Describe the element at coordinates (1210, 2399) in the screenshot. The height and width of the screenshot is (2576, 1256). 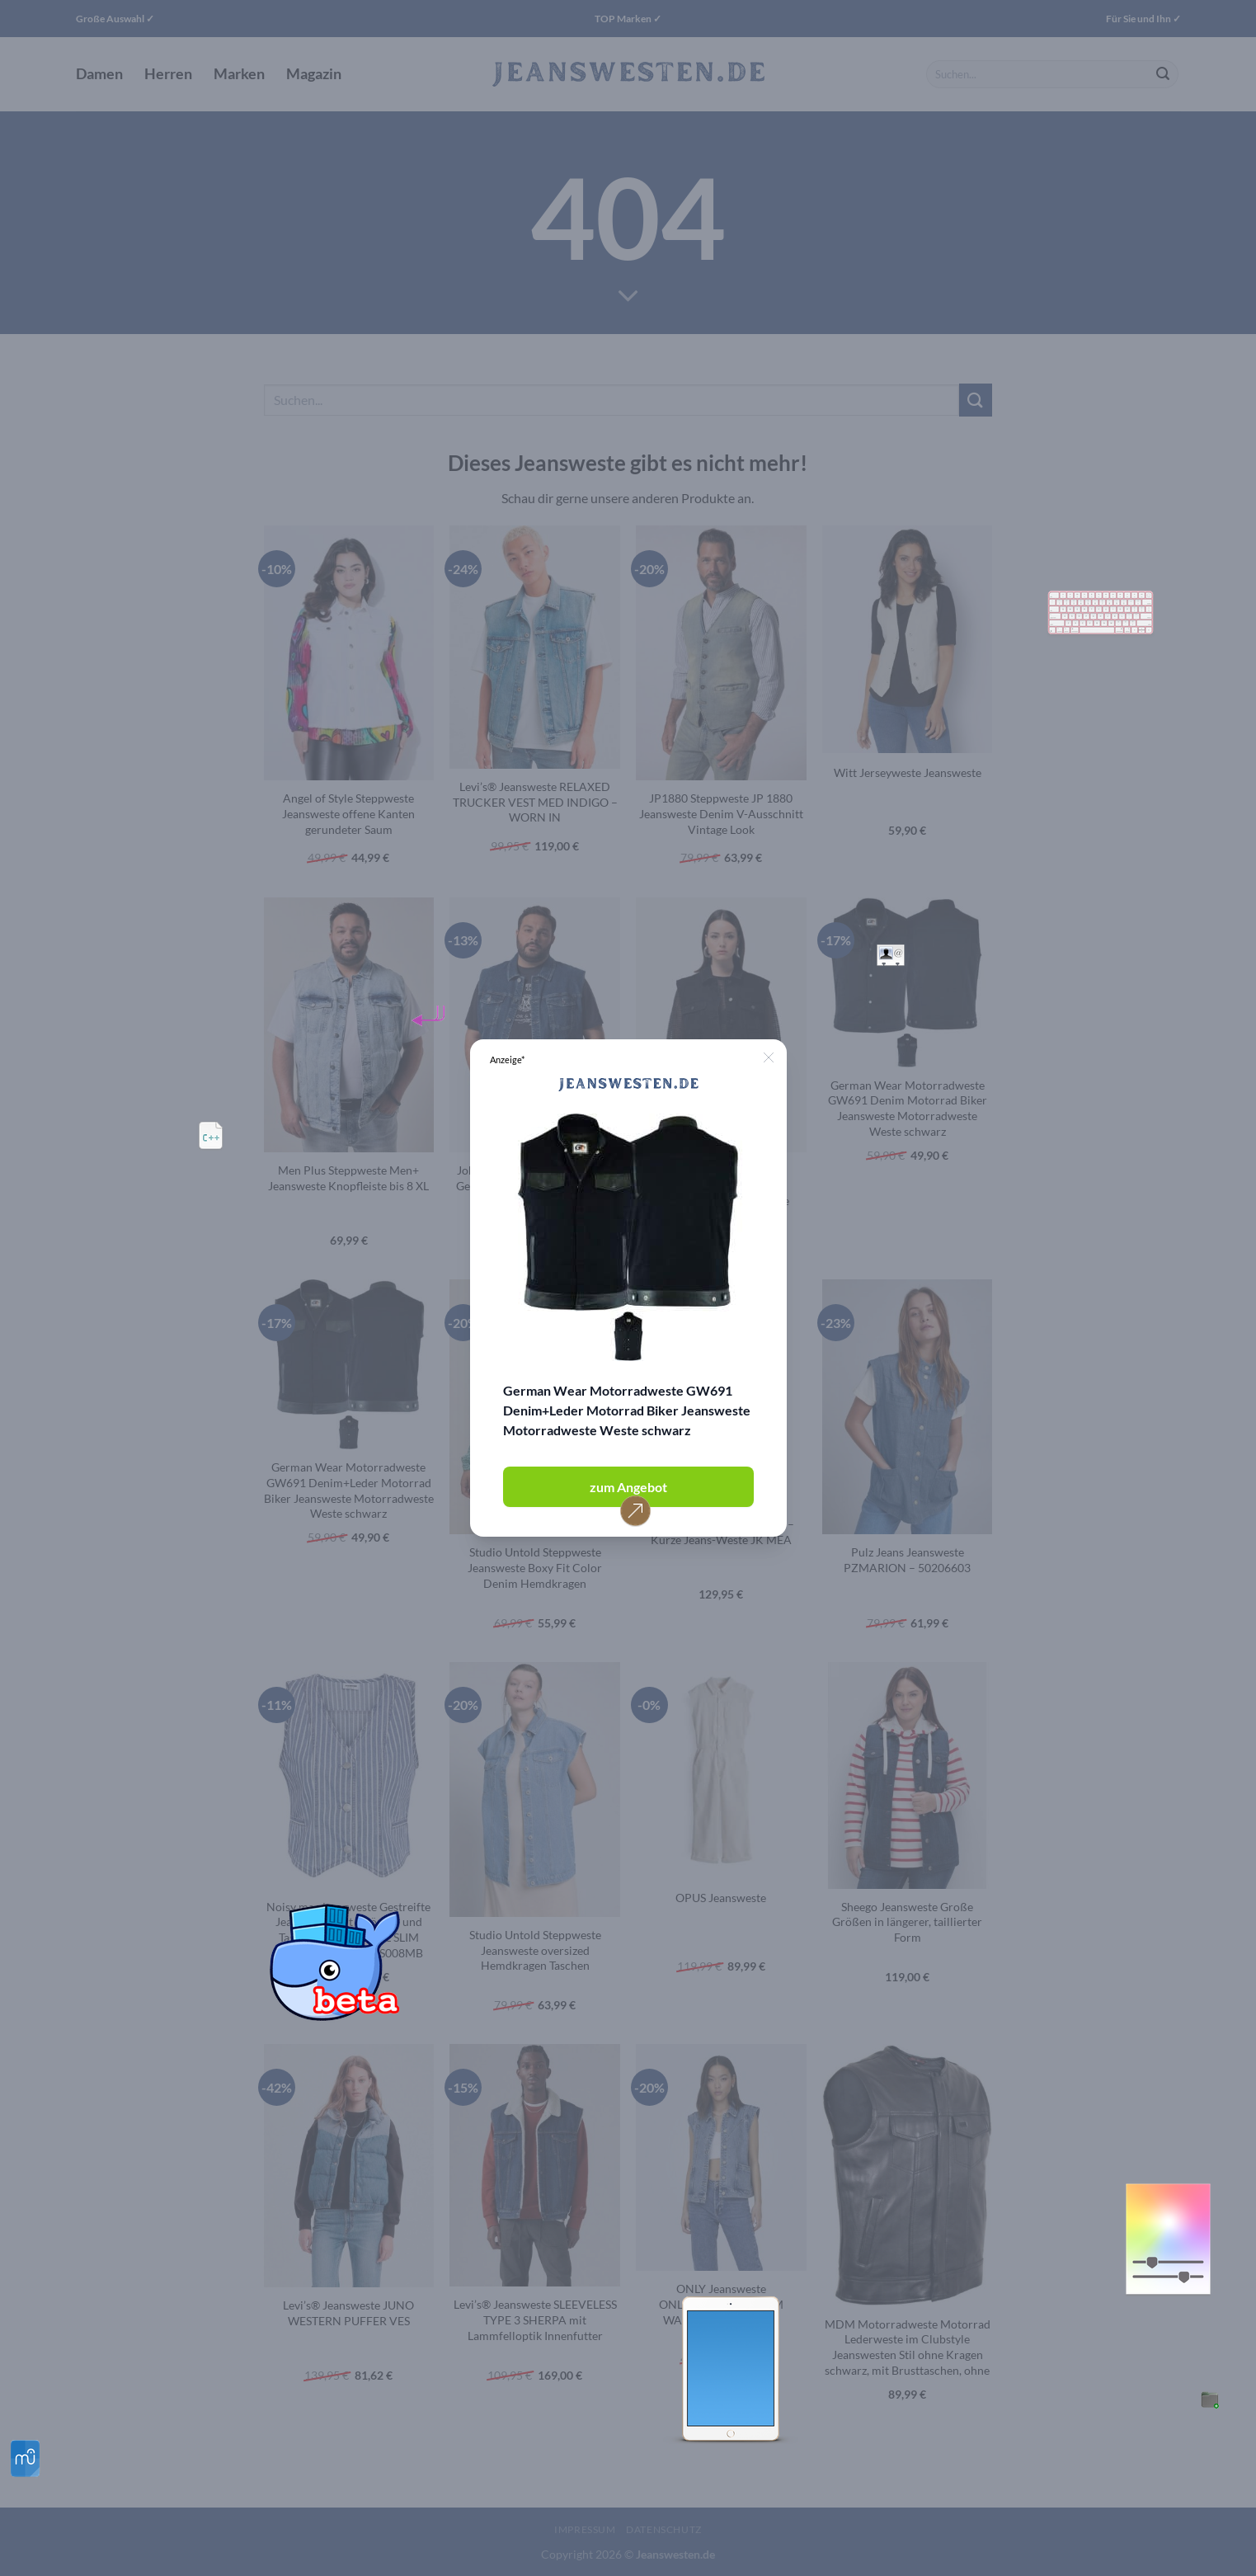
I see `create a new folder` at that location.